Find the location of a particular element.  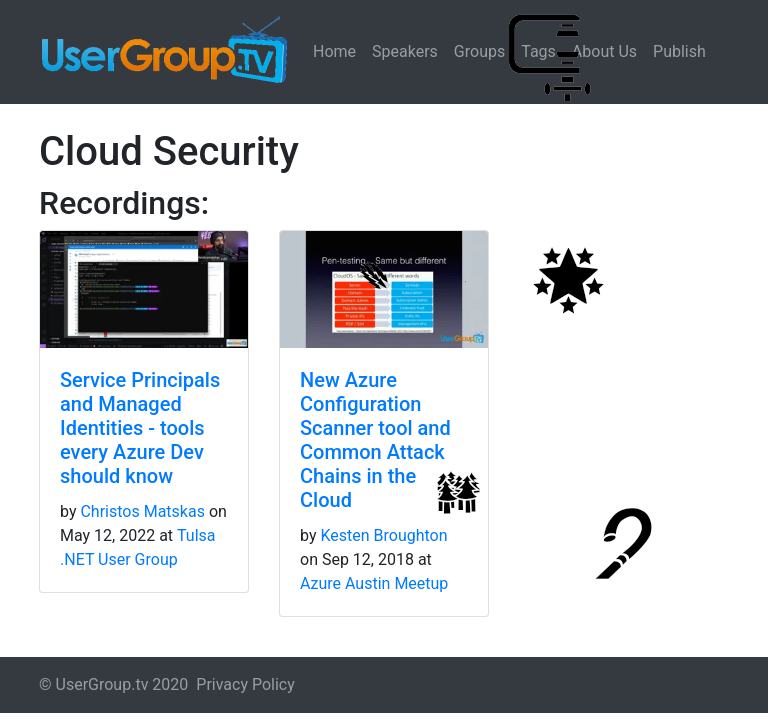

lightning attack or electric slash ability is located at coordinates (374, 275).